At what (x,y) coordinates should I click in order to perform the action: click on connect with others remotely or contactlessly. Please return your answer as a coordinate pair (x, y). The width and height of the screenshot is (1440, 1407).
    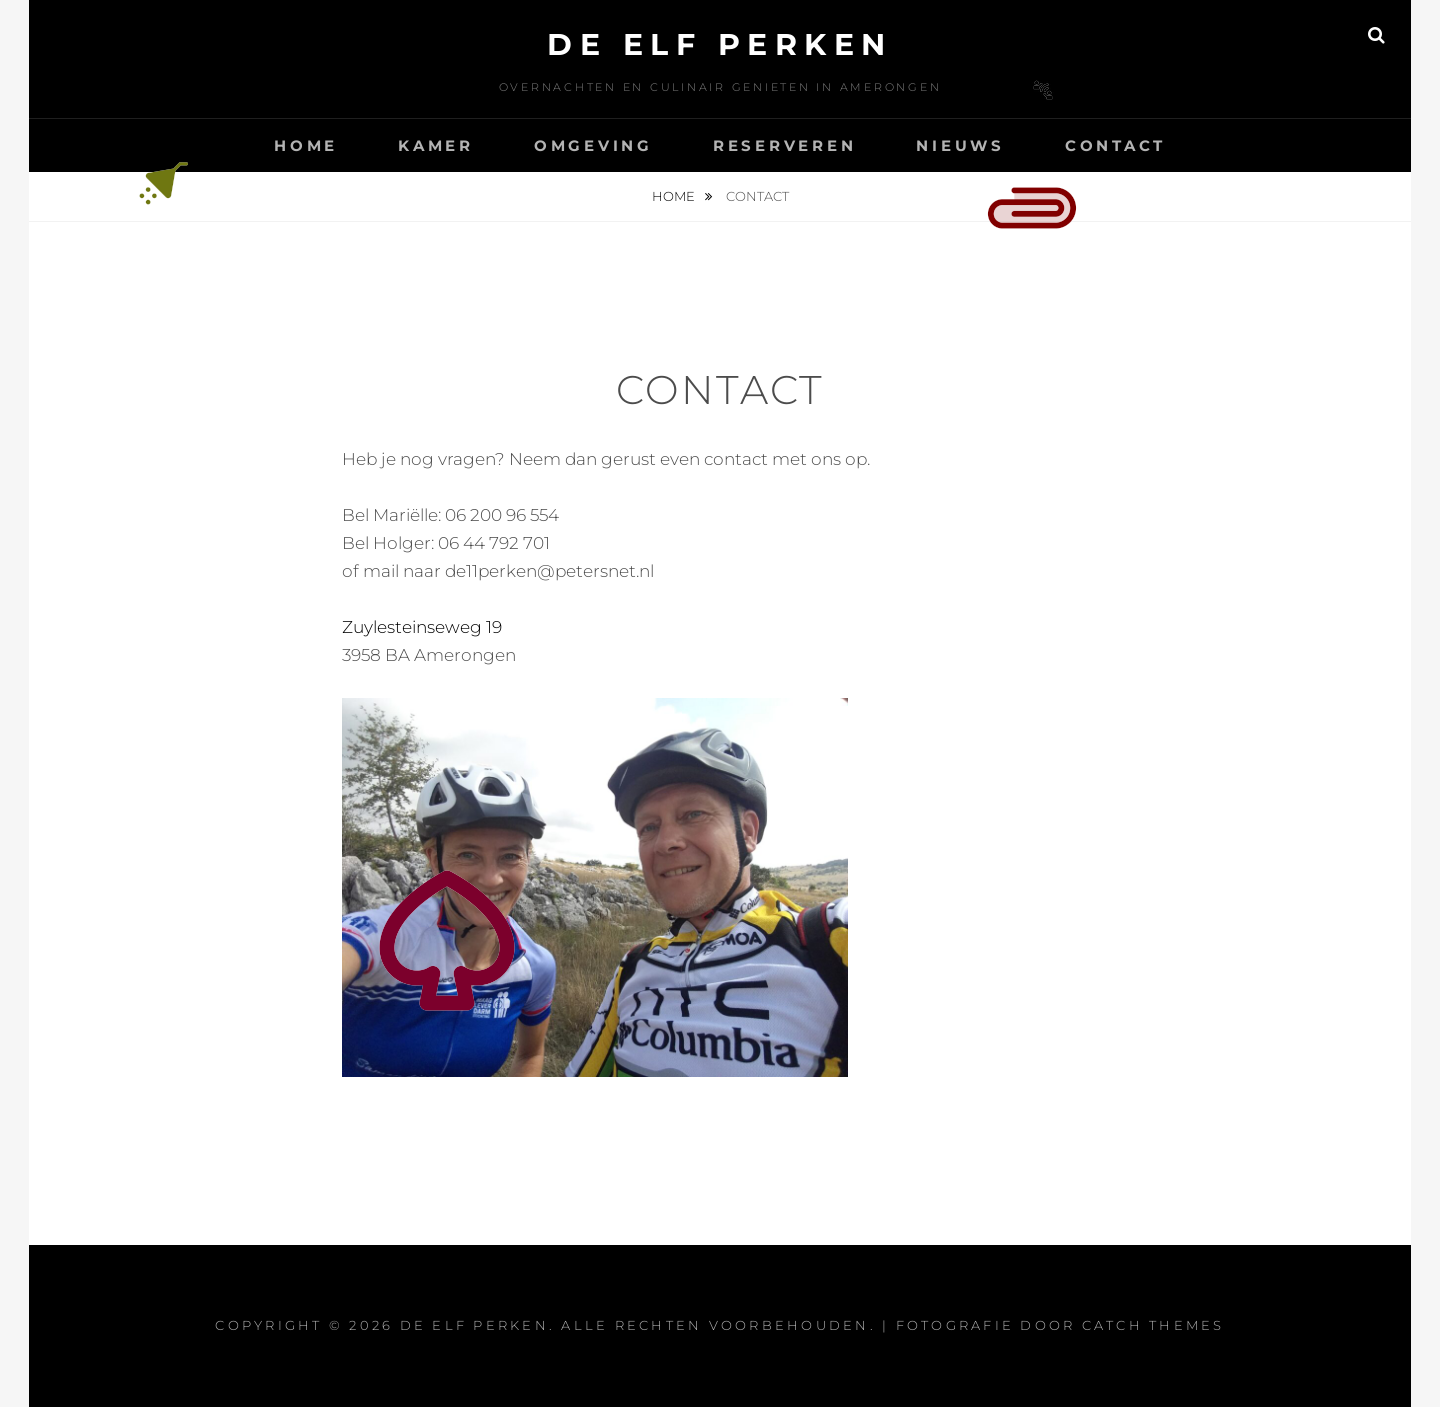
    Looking at the image, I should click on (1043, 90).